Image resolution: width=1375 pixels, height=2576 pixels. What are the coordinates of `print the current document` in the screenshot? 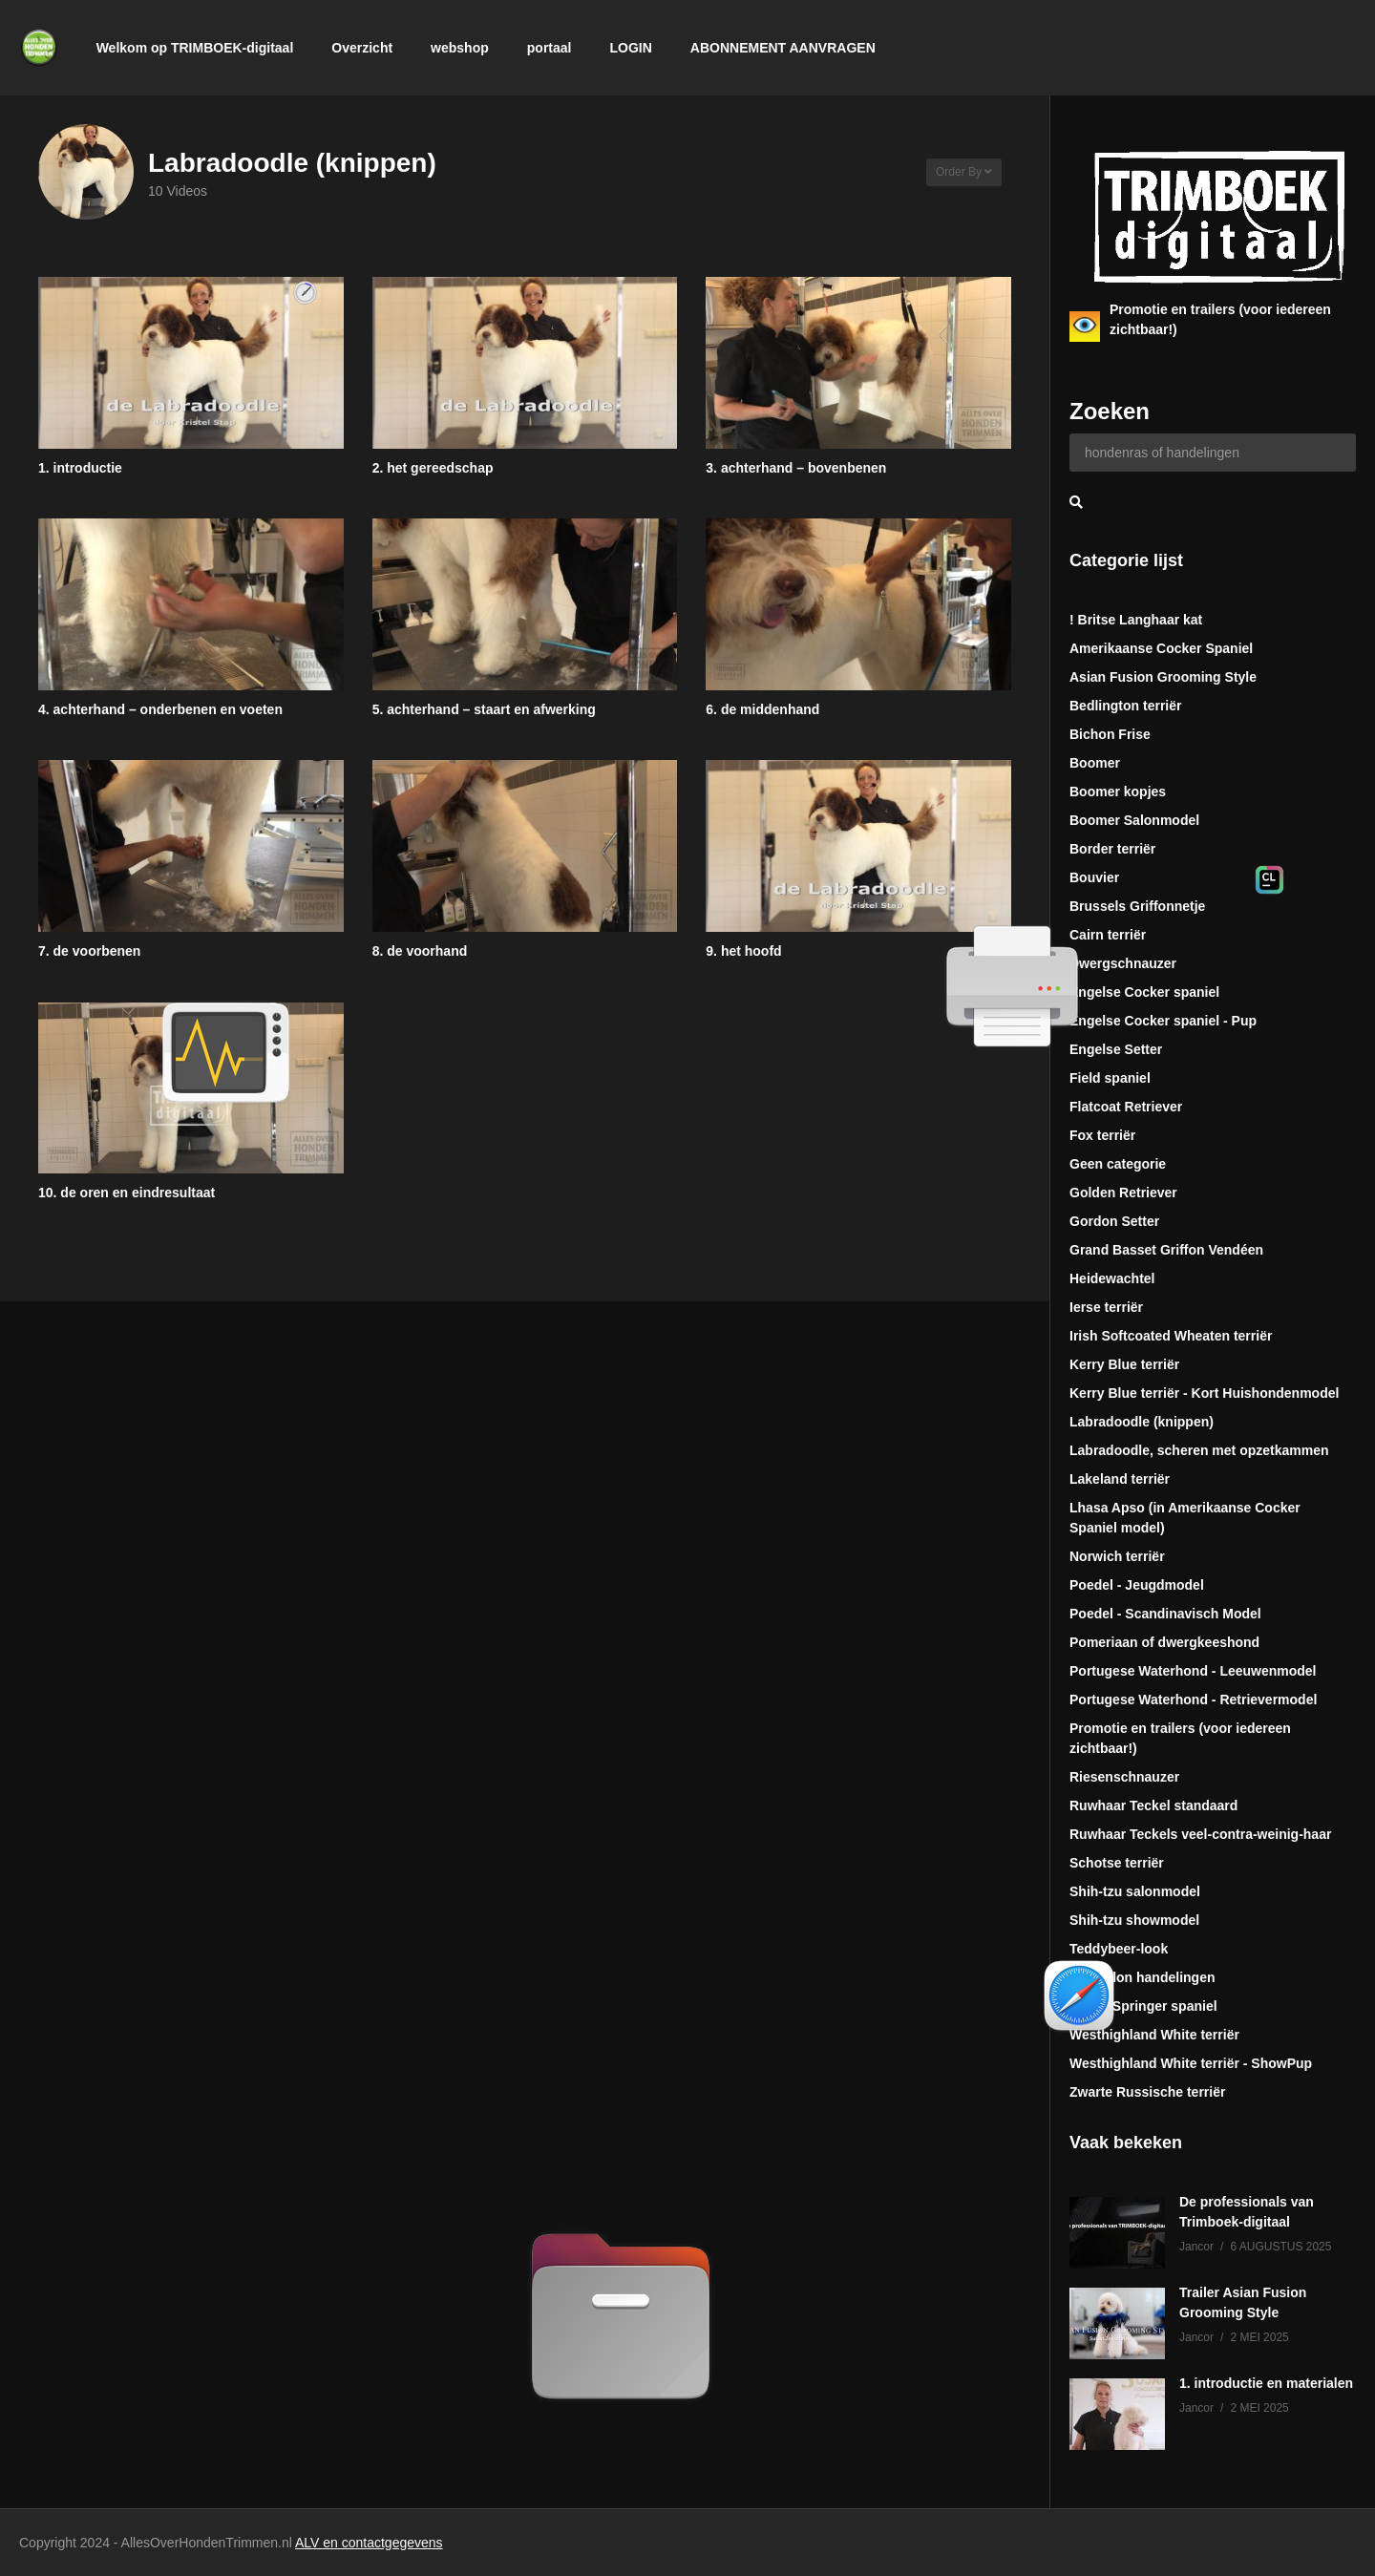 It's located at (1012, 986).